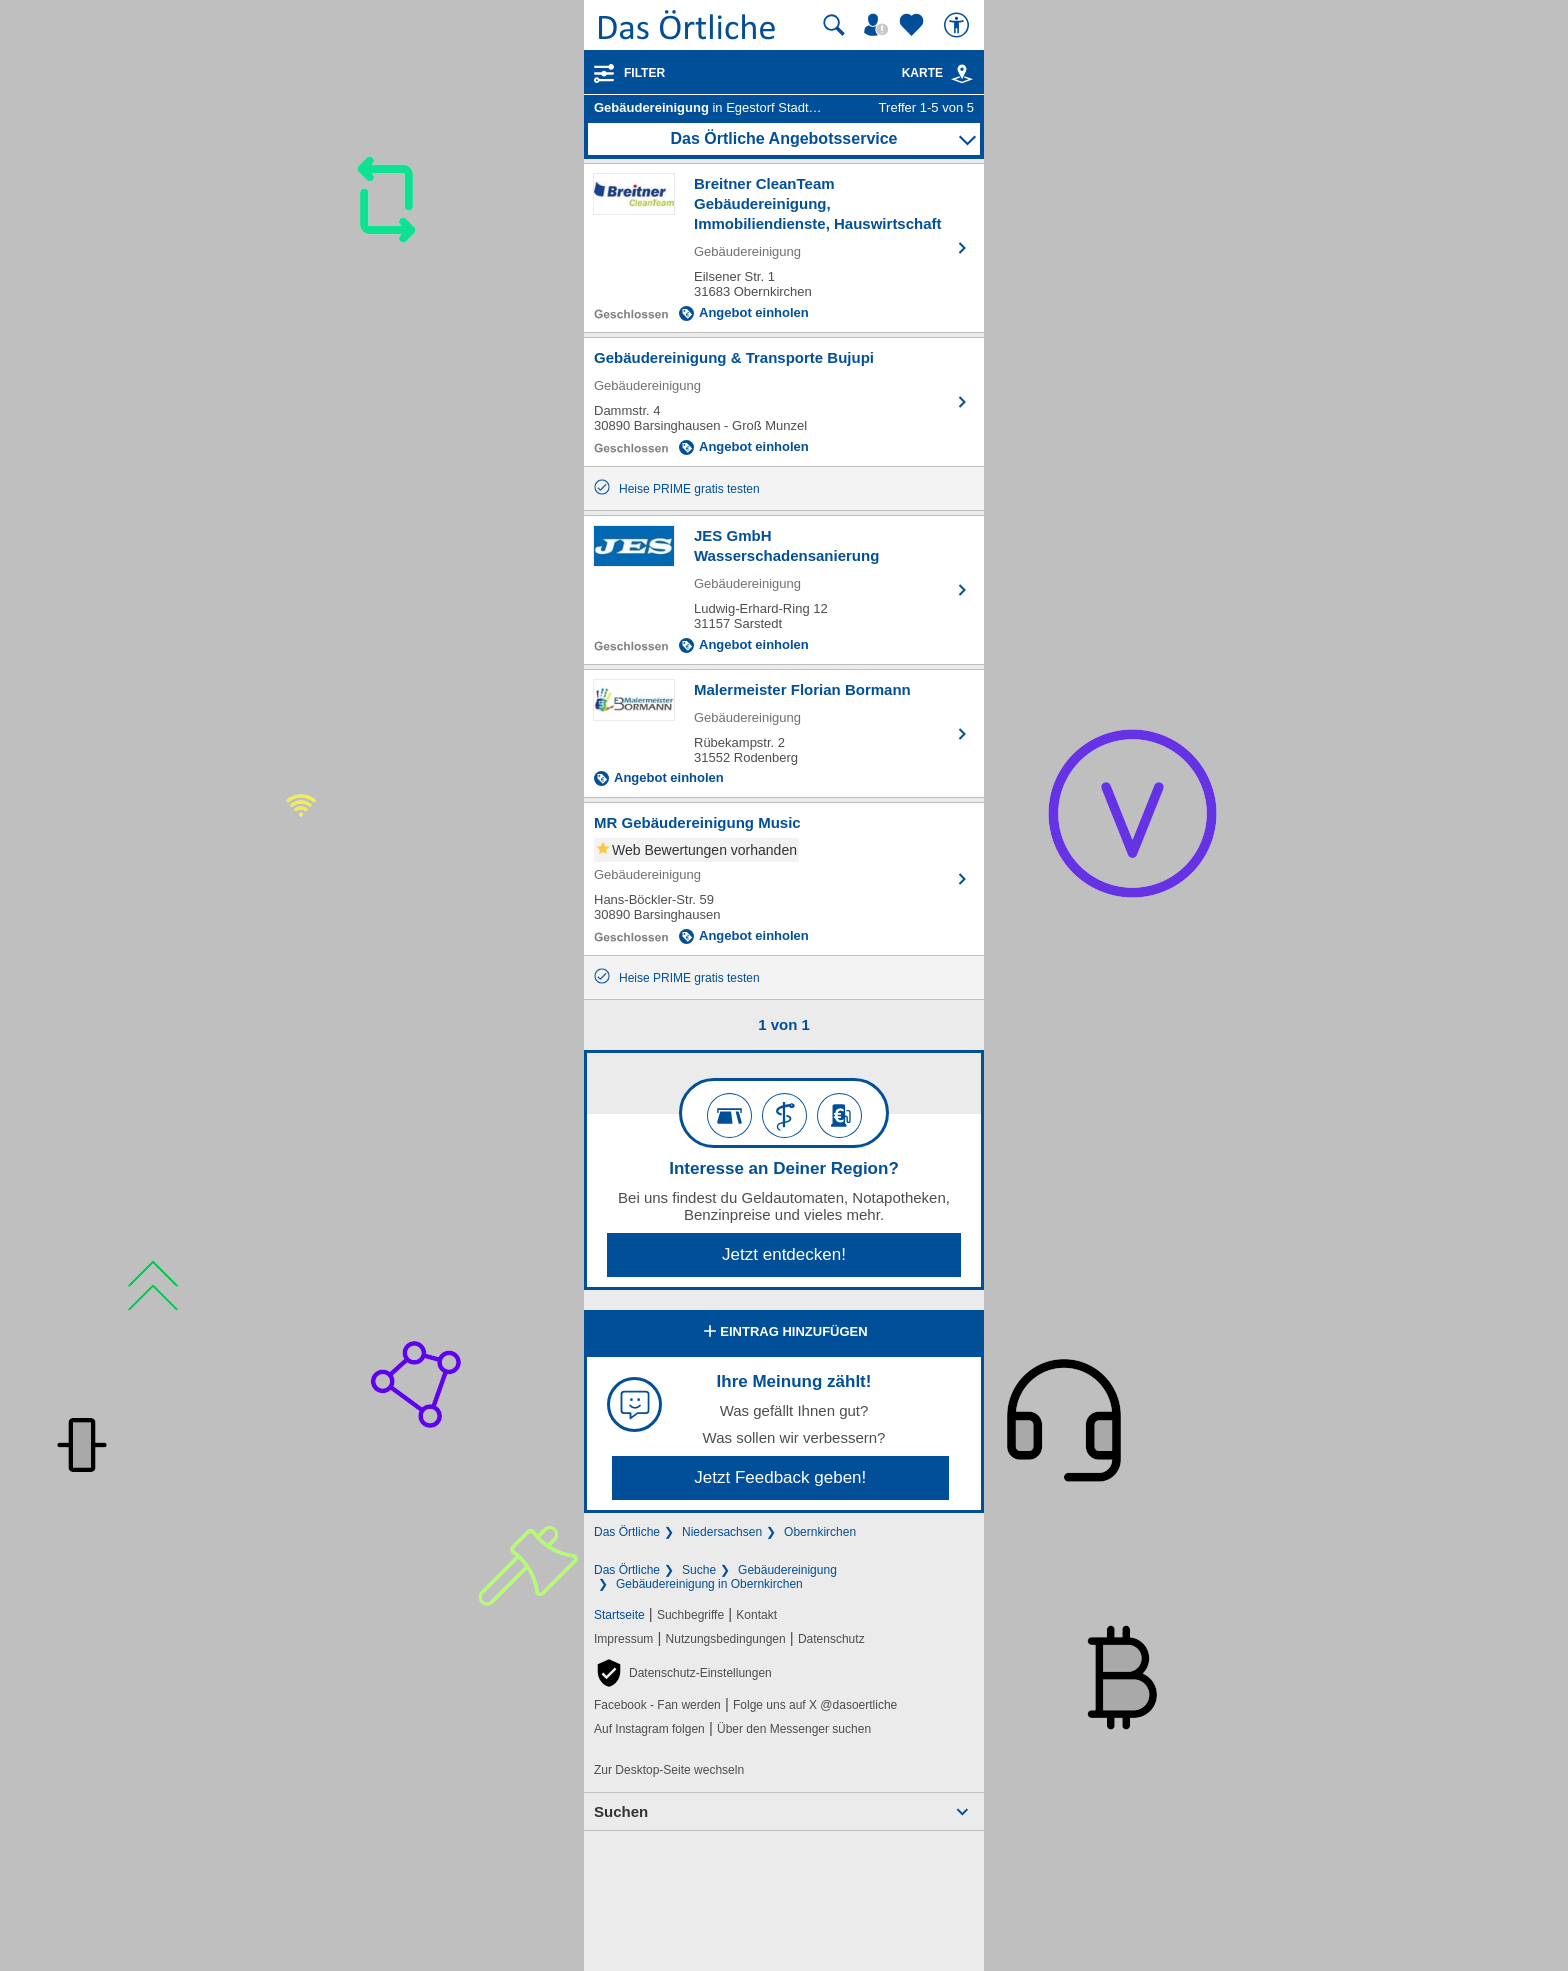 The image size is (1568, 1971). I want to click on view bitcoin balance or wallet, so click(1118, 1679).